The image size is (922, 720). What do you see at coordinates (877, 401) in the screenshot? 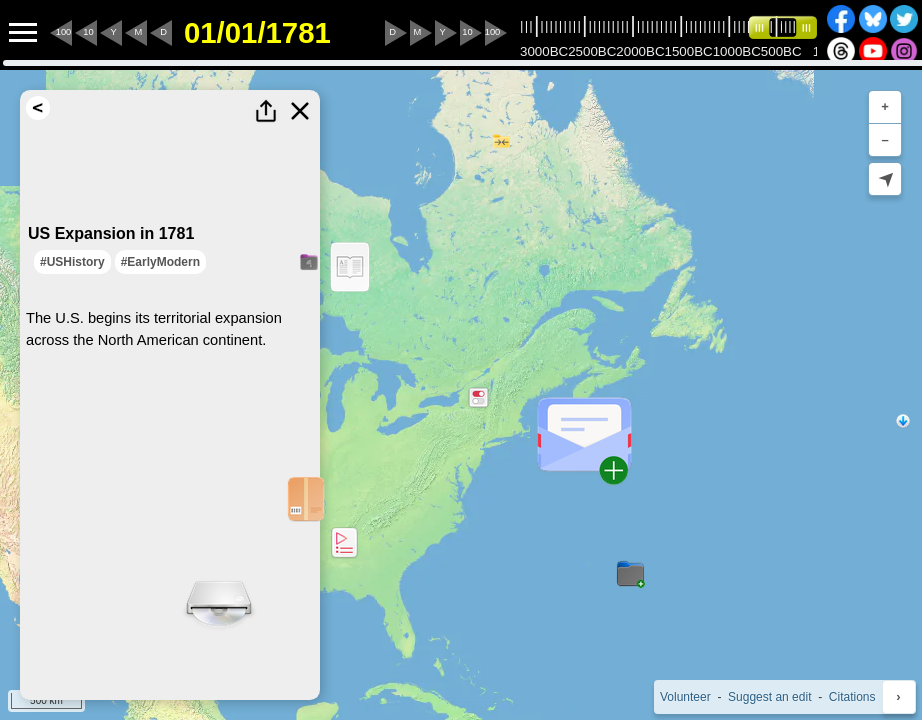
I see `drop files here to add to folder` at bounding box center [877, 401].